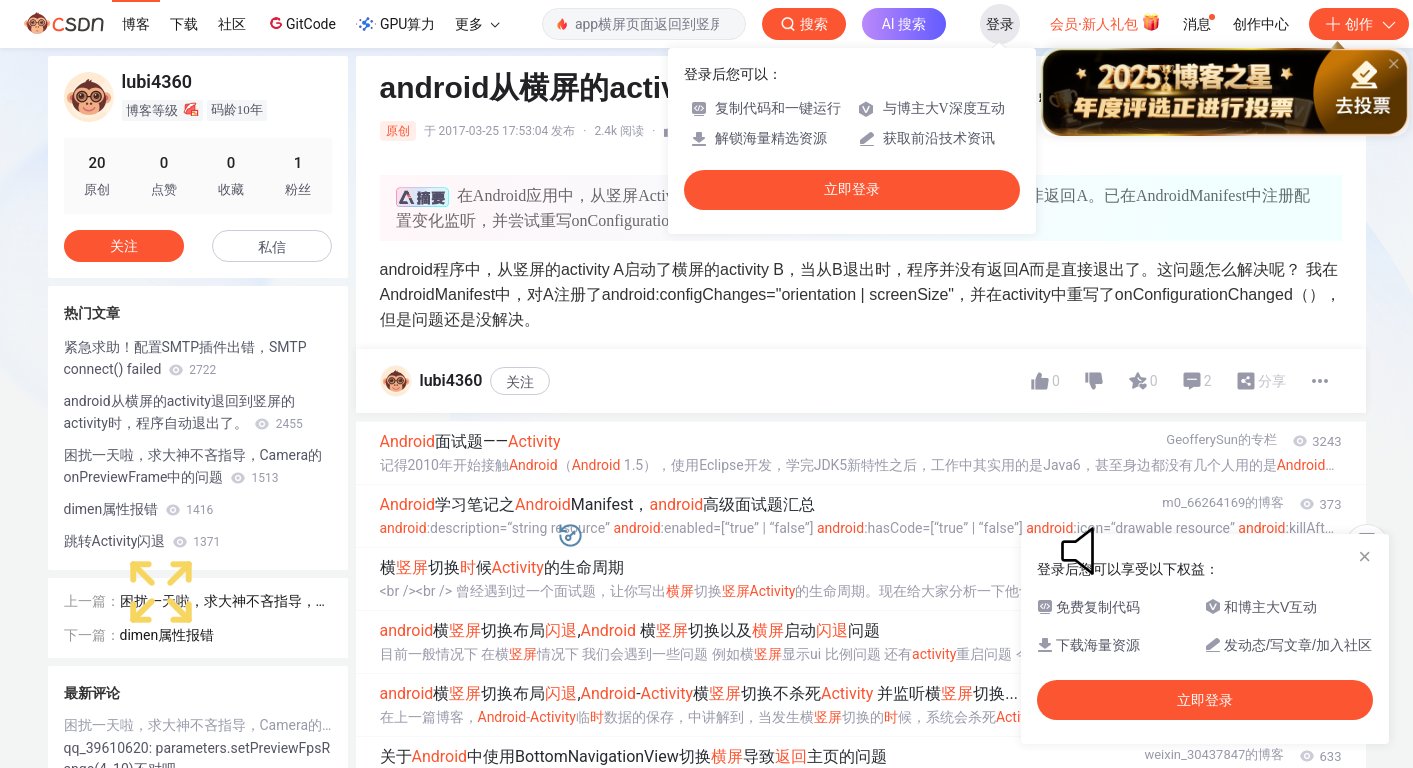  I want to click on expand to fullscreen mode, so click(161, 592).